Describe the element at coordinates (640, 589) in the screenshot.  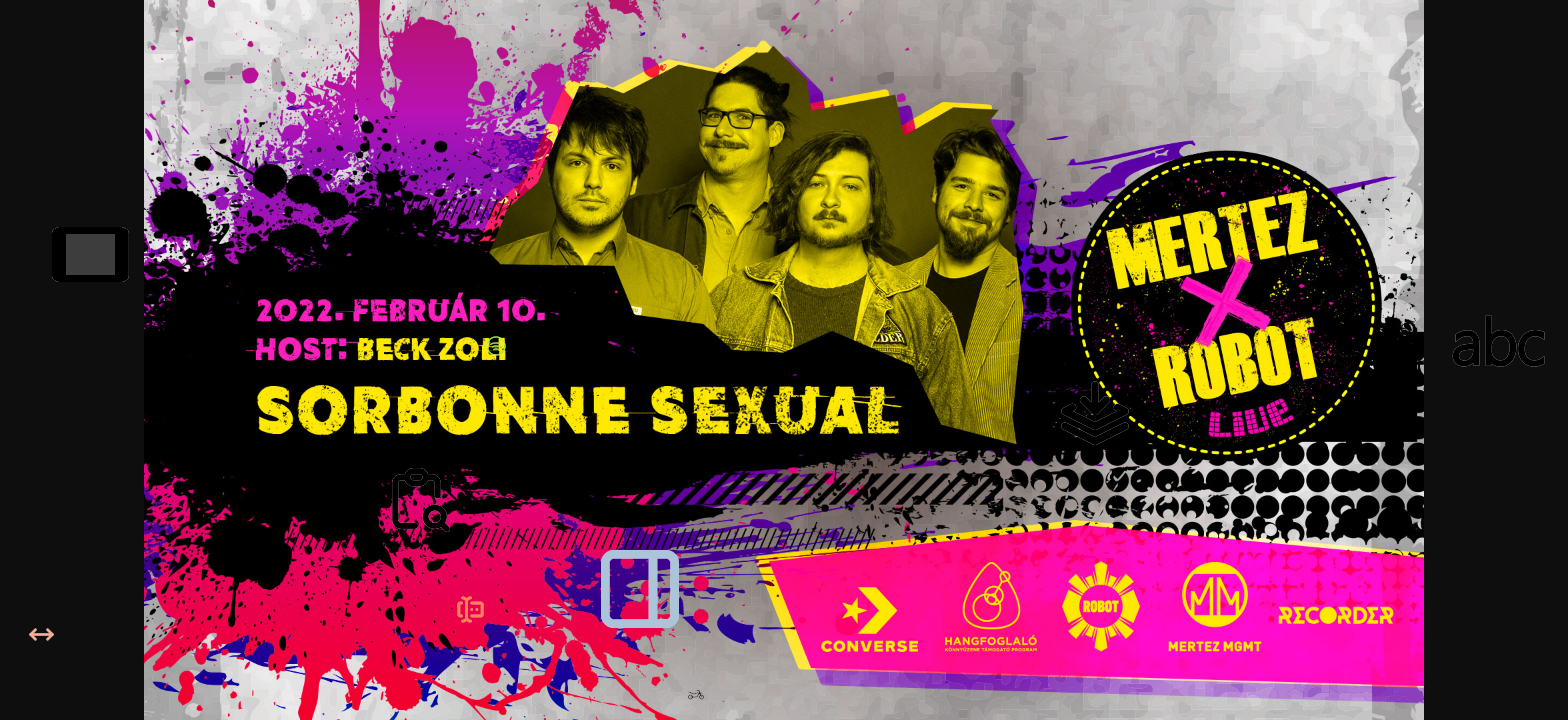
I see `toggle right sidebar panel` at that location.